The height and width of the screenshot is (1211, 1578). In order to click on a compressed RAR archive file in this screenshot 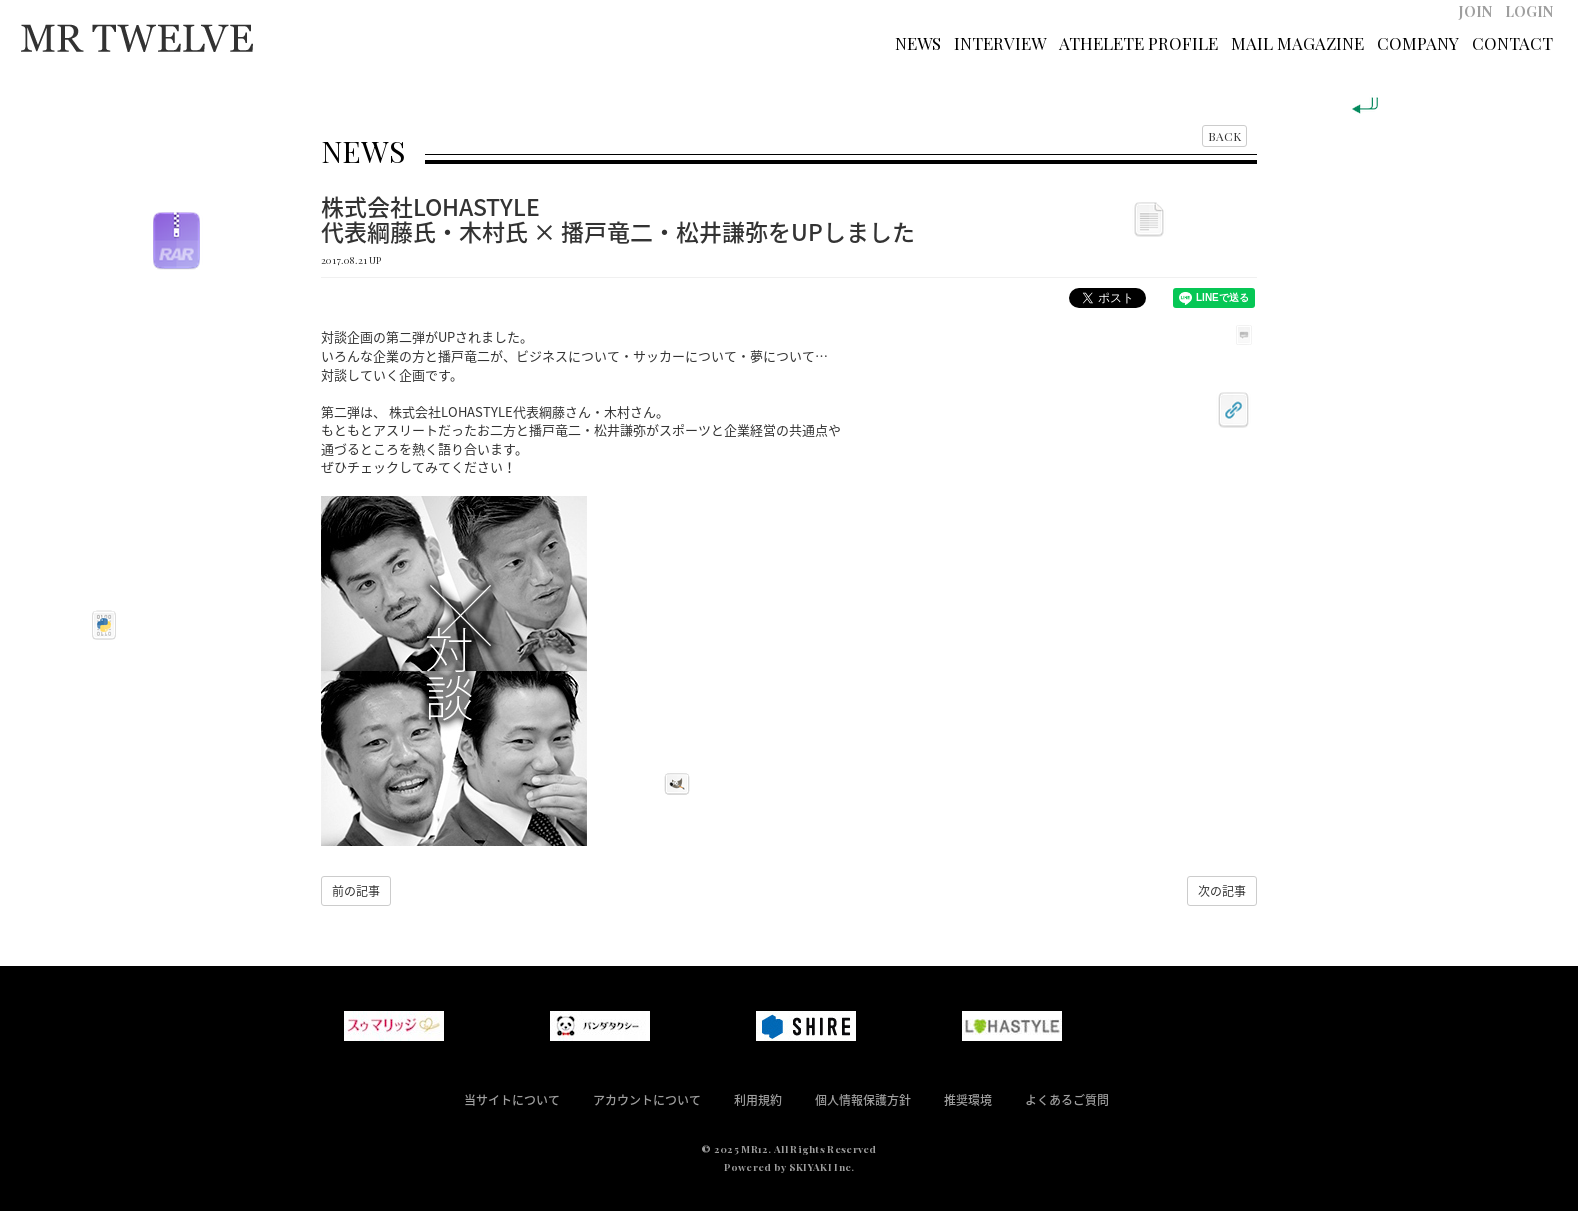, I will do `click(176, 240)`.